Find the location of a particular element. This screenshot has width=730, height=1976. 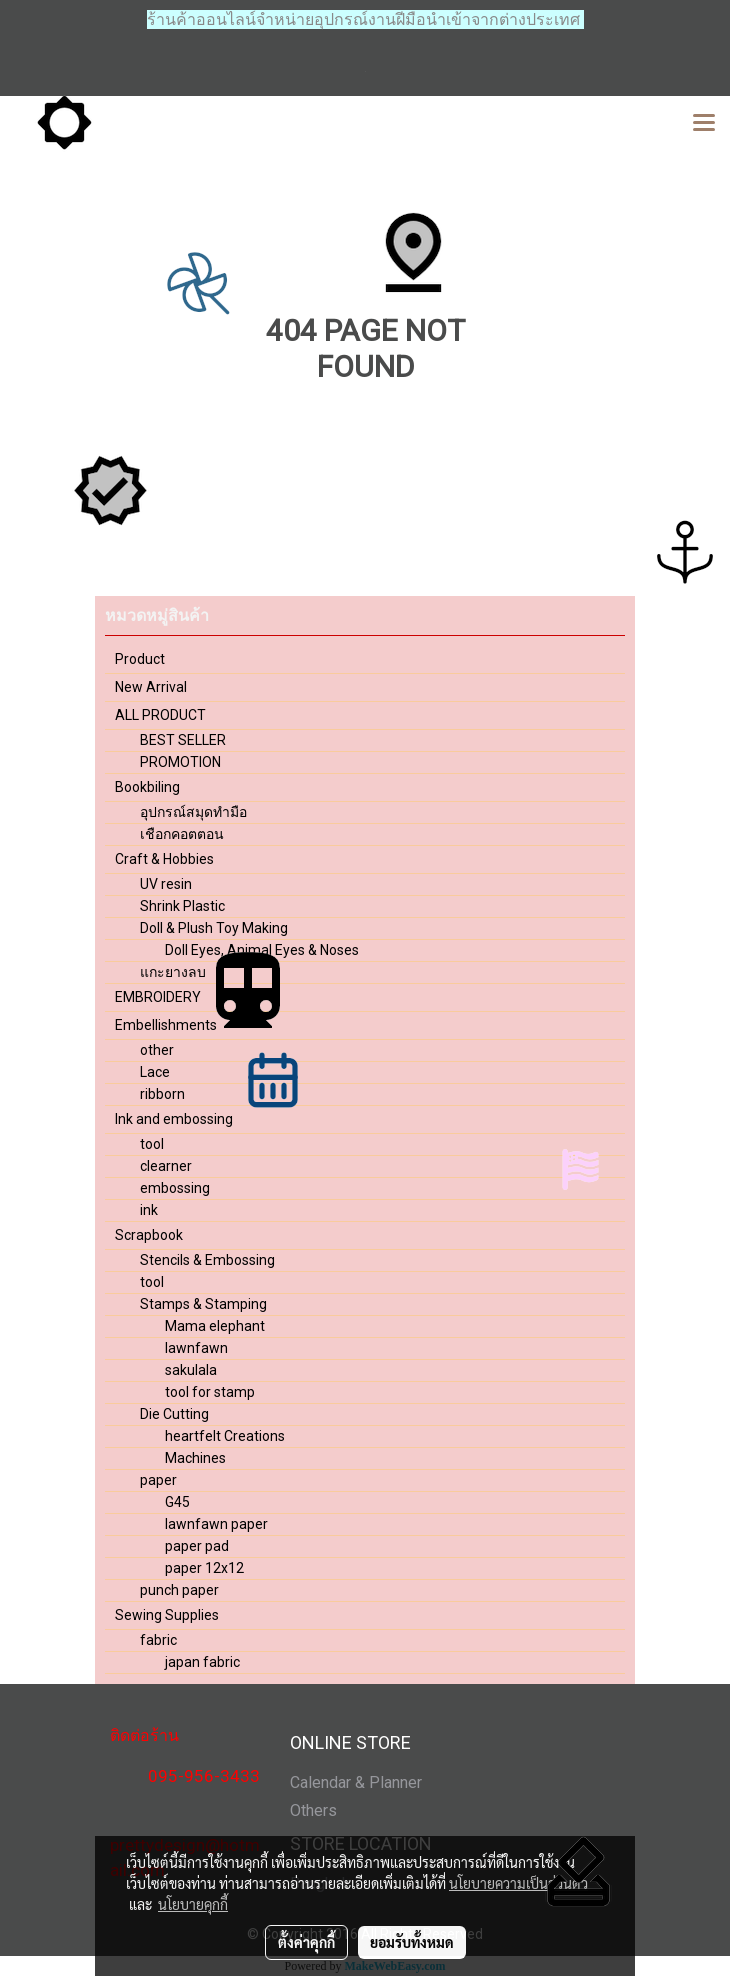

cast your vote or submit a ballot is located at coordinates (578, 1871).